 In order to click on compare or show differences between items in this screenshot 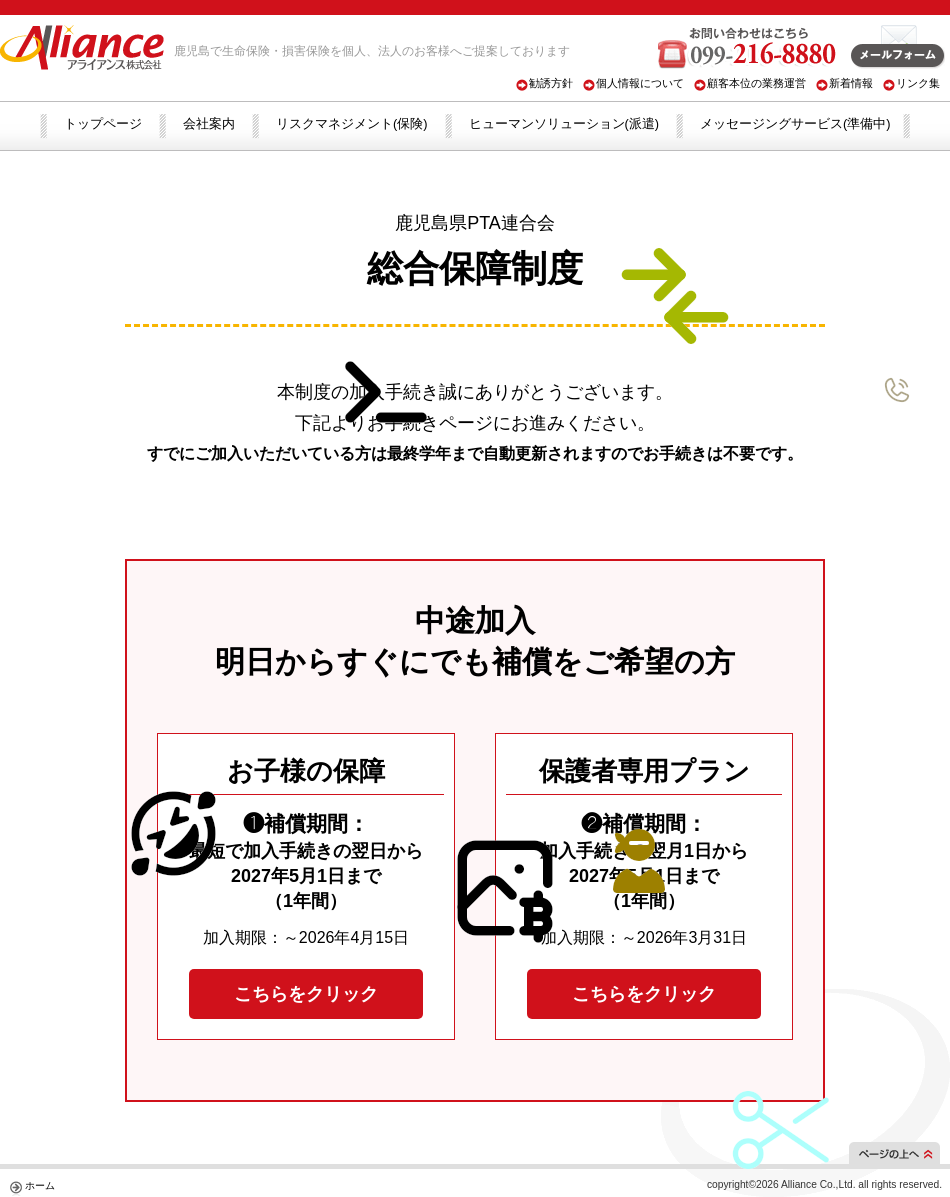, I will do `click(675, 296)`.